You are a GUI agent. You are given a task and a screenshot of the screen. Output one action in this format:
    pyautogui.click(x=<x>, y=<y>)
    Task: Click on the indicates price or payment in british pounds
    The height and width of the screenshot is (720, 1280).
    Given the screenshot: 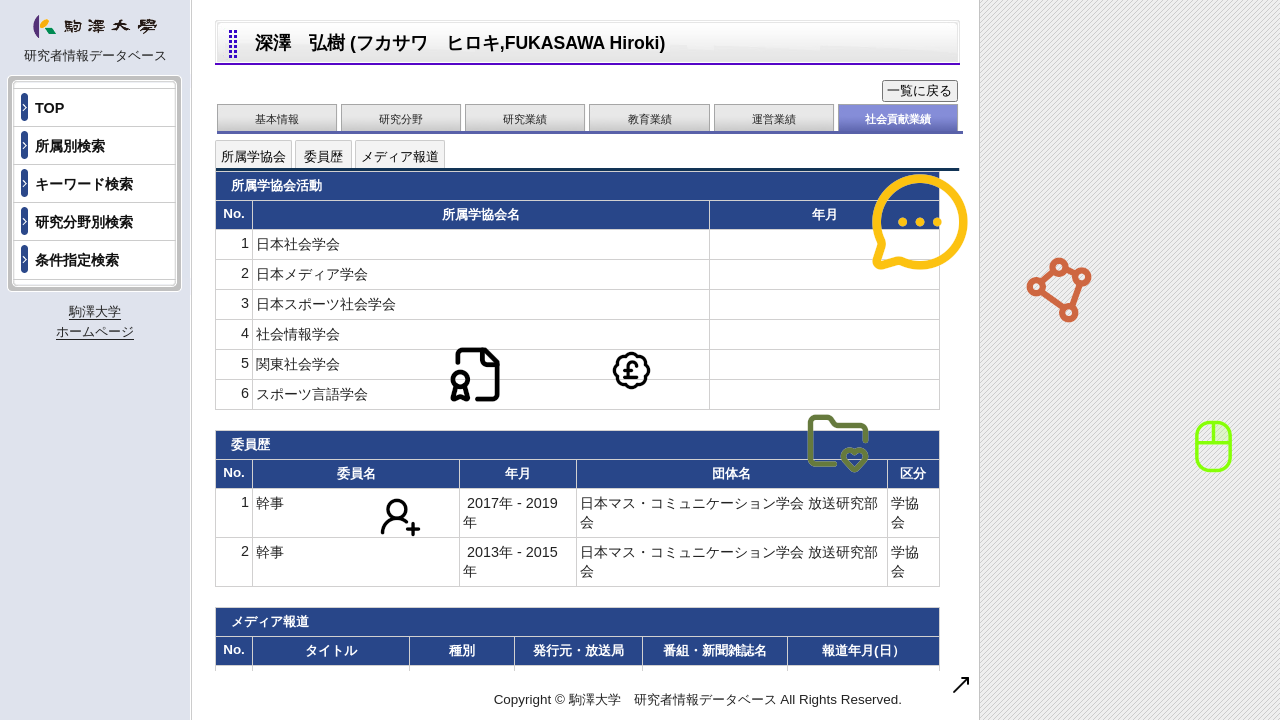 What is the action you would take?
    pyautogui.click(x=631, y=370)
    